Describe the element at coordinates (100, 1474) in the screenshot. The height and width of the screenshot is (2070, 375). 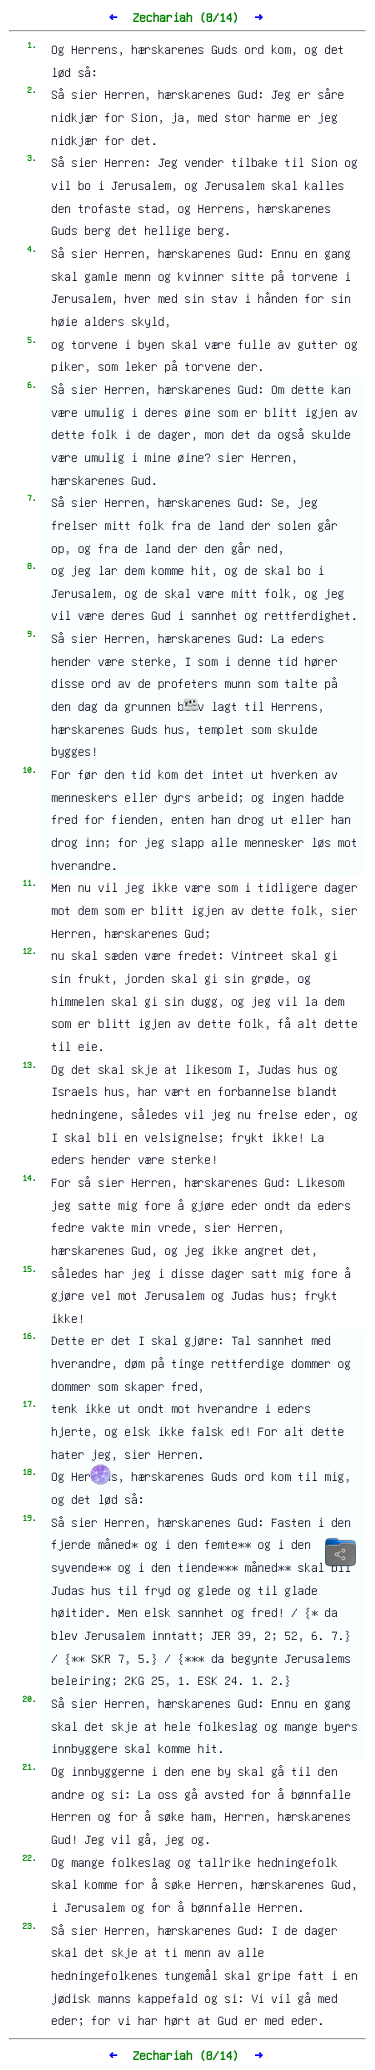
I see `access network and internet settings` at that location.